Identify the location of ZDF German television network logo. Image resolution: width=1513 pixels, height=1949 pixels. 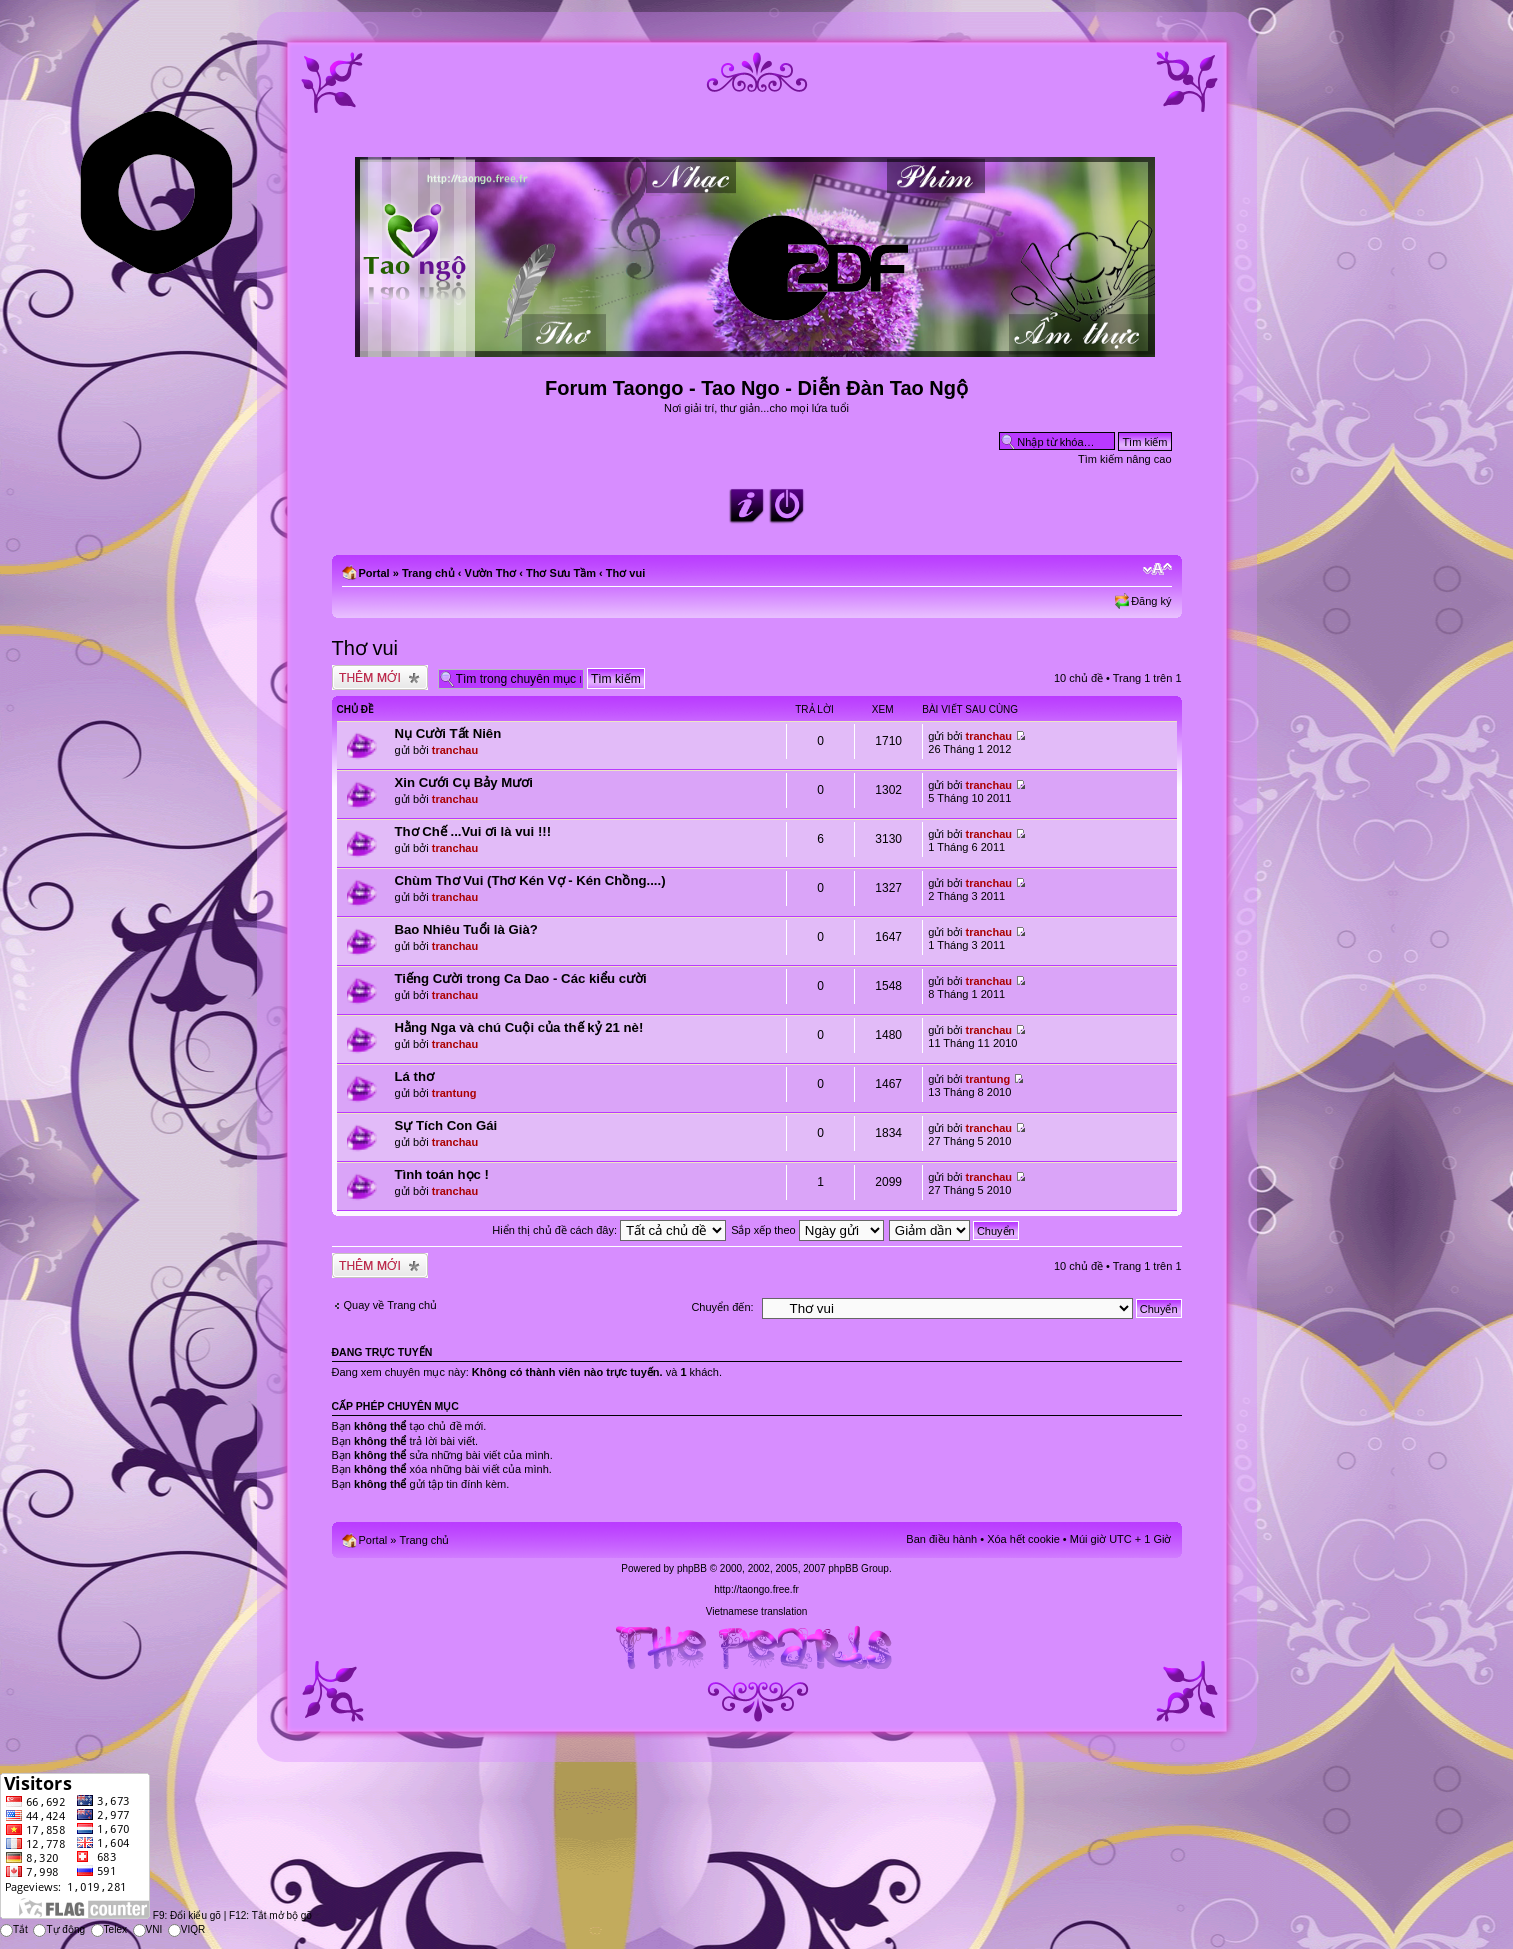
(818, 268).